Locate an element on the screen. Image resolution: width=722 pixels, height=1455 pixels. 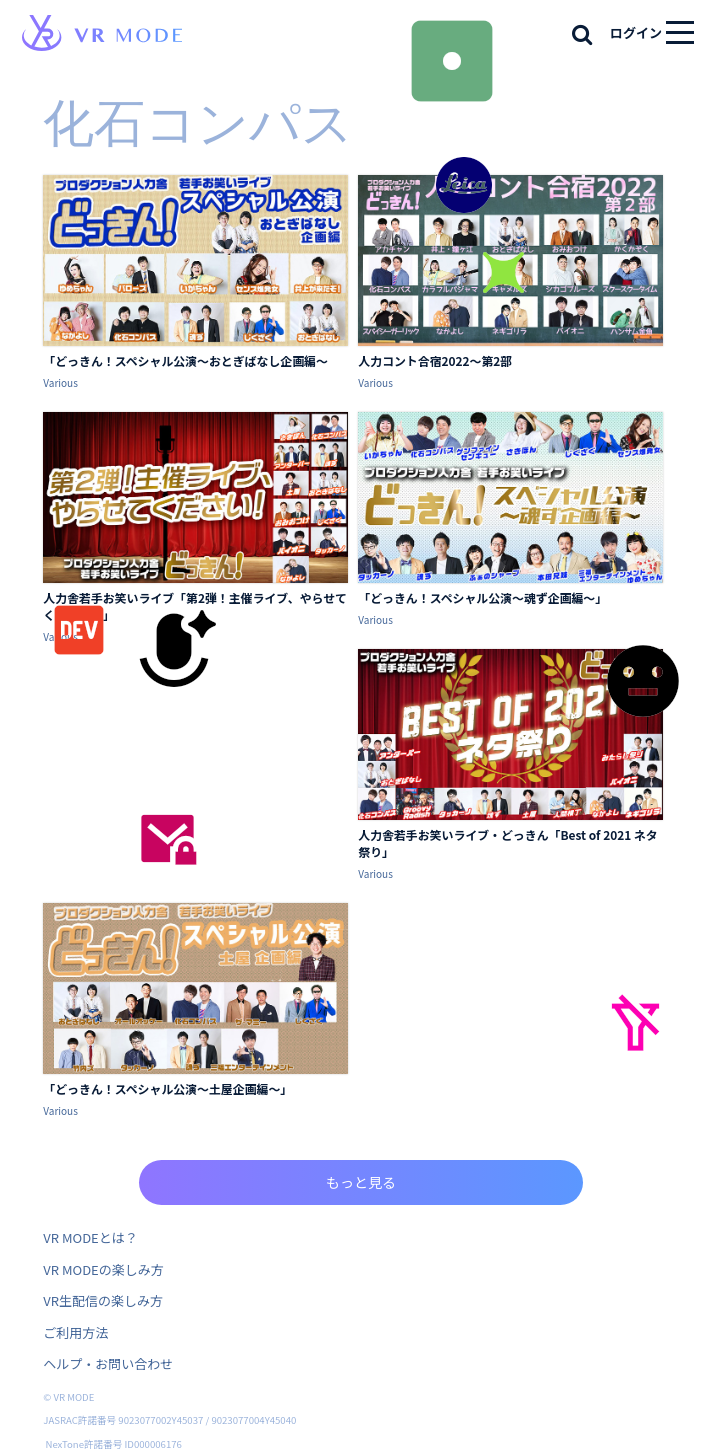
activate ai voice assistant is located at coordinates (174, 652).